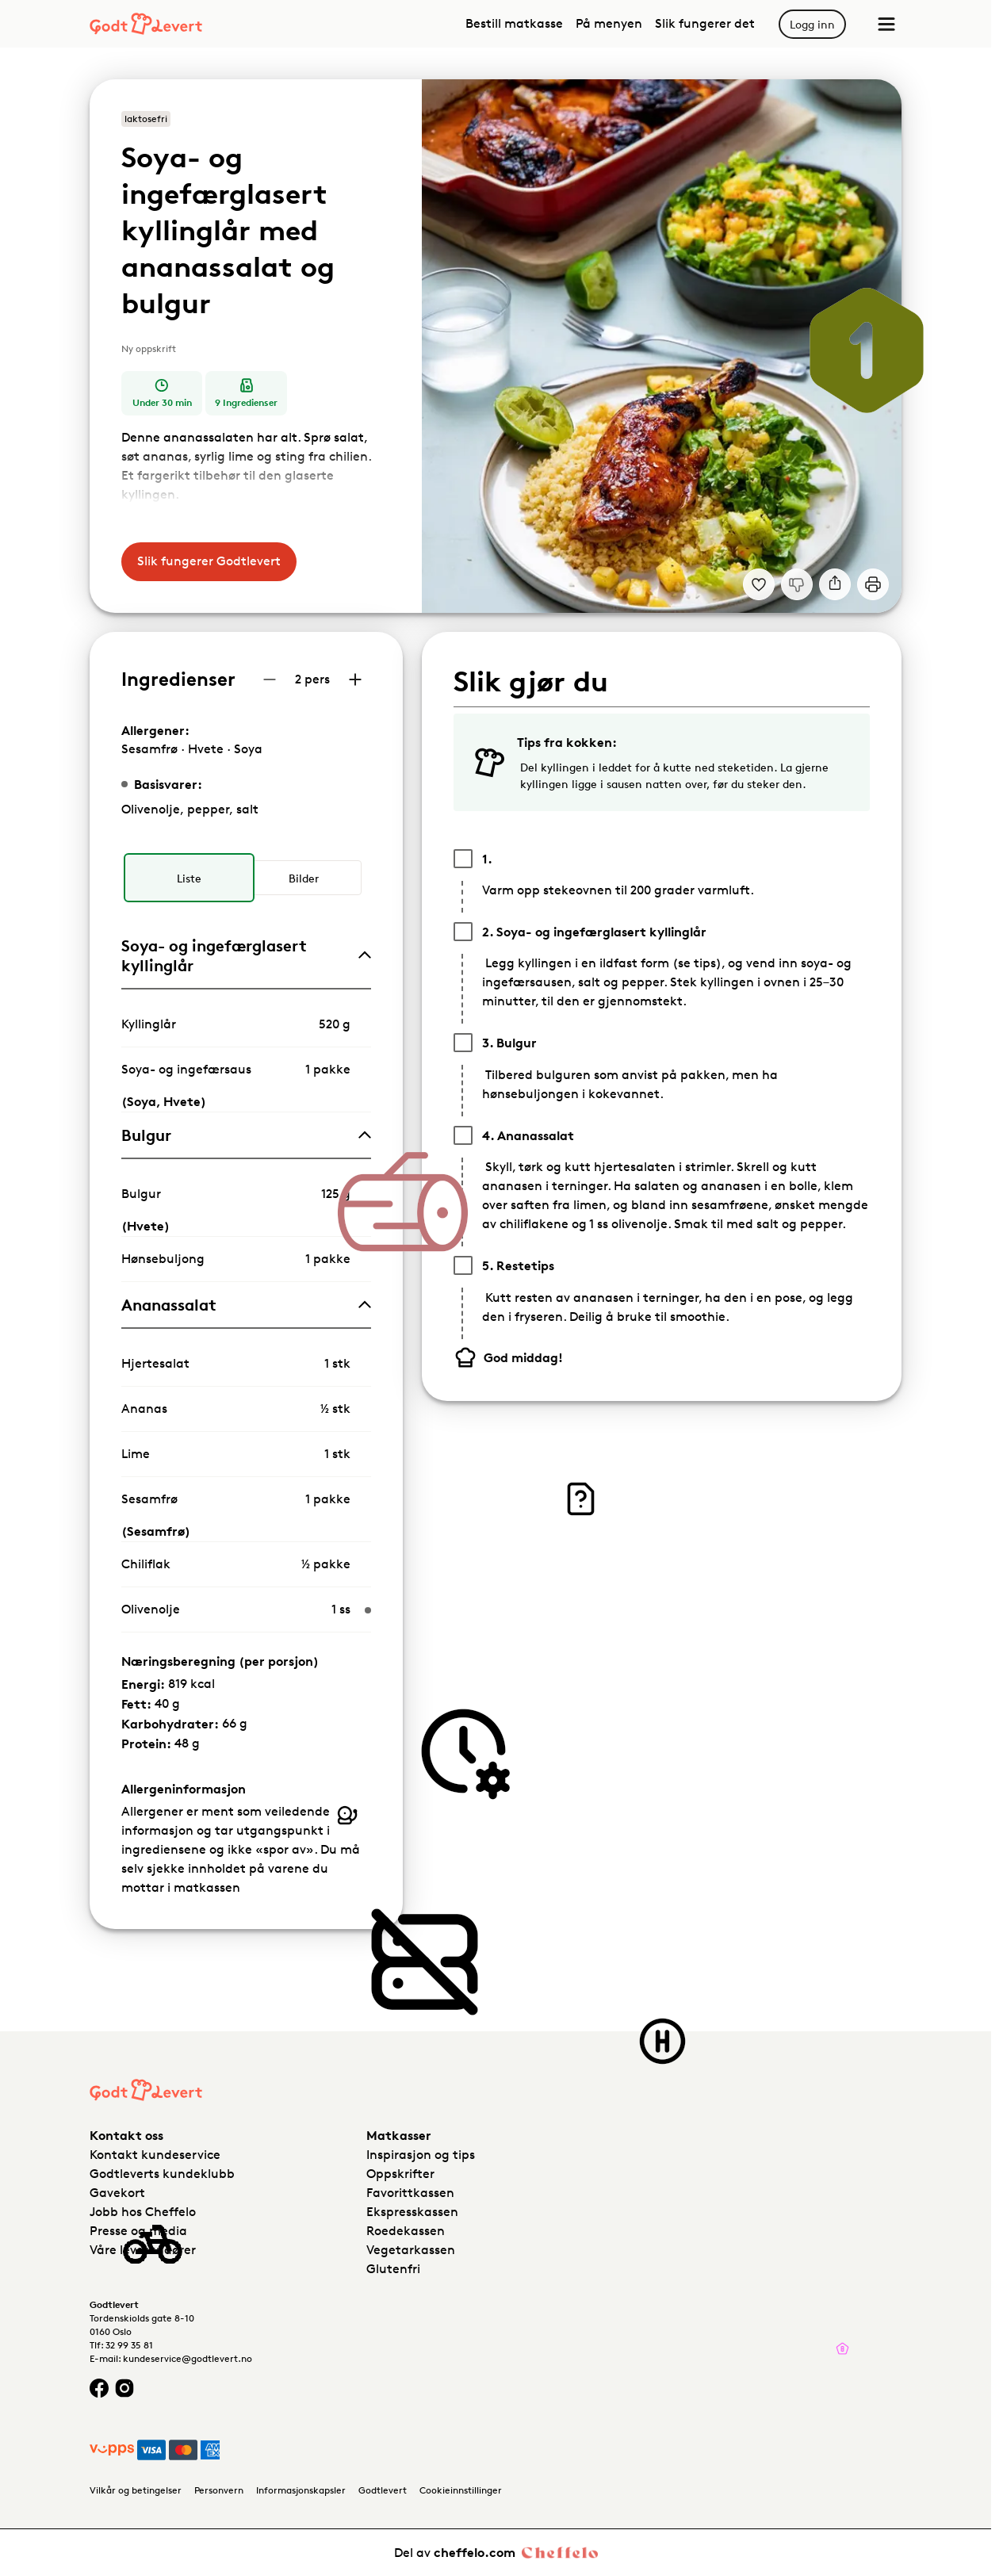  Describe the element at coordinates (867, 350) in the screenshot. I see `indicates step one in a multi-step process` at that location.